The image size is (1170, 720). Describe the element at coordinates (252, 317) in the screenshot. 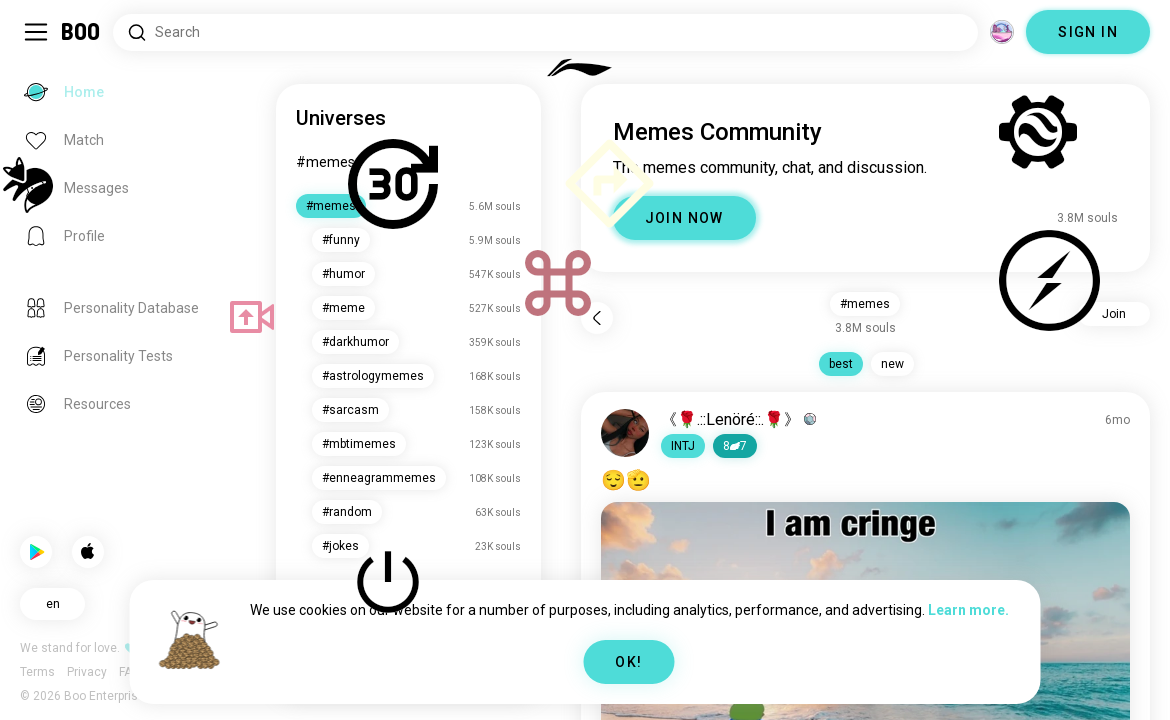

I see `upload a video file` at that location.